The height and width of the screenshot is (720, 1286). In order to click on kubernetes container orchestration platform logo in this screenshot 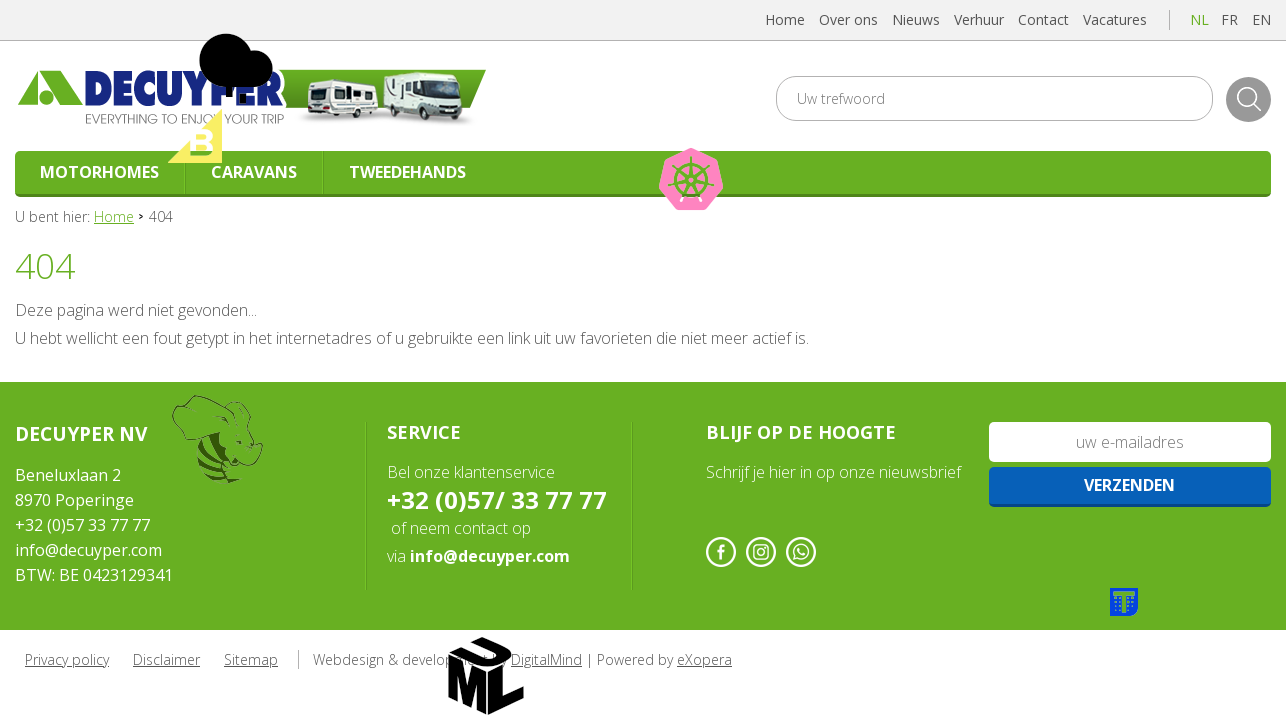, I will do `click(691, 179)`.